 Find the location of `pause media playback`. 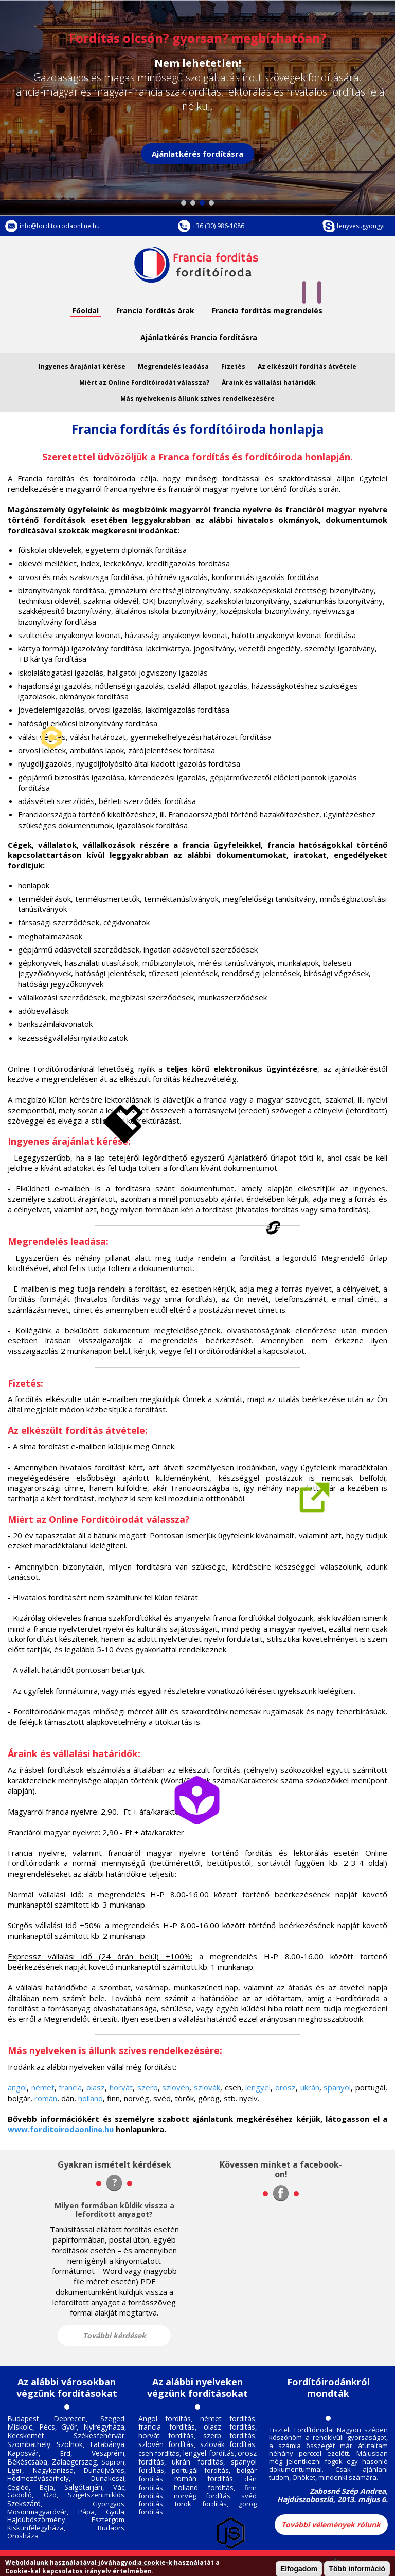

pause media playback is located at coordinates (312, 292).